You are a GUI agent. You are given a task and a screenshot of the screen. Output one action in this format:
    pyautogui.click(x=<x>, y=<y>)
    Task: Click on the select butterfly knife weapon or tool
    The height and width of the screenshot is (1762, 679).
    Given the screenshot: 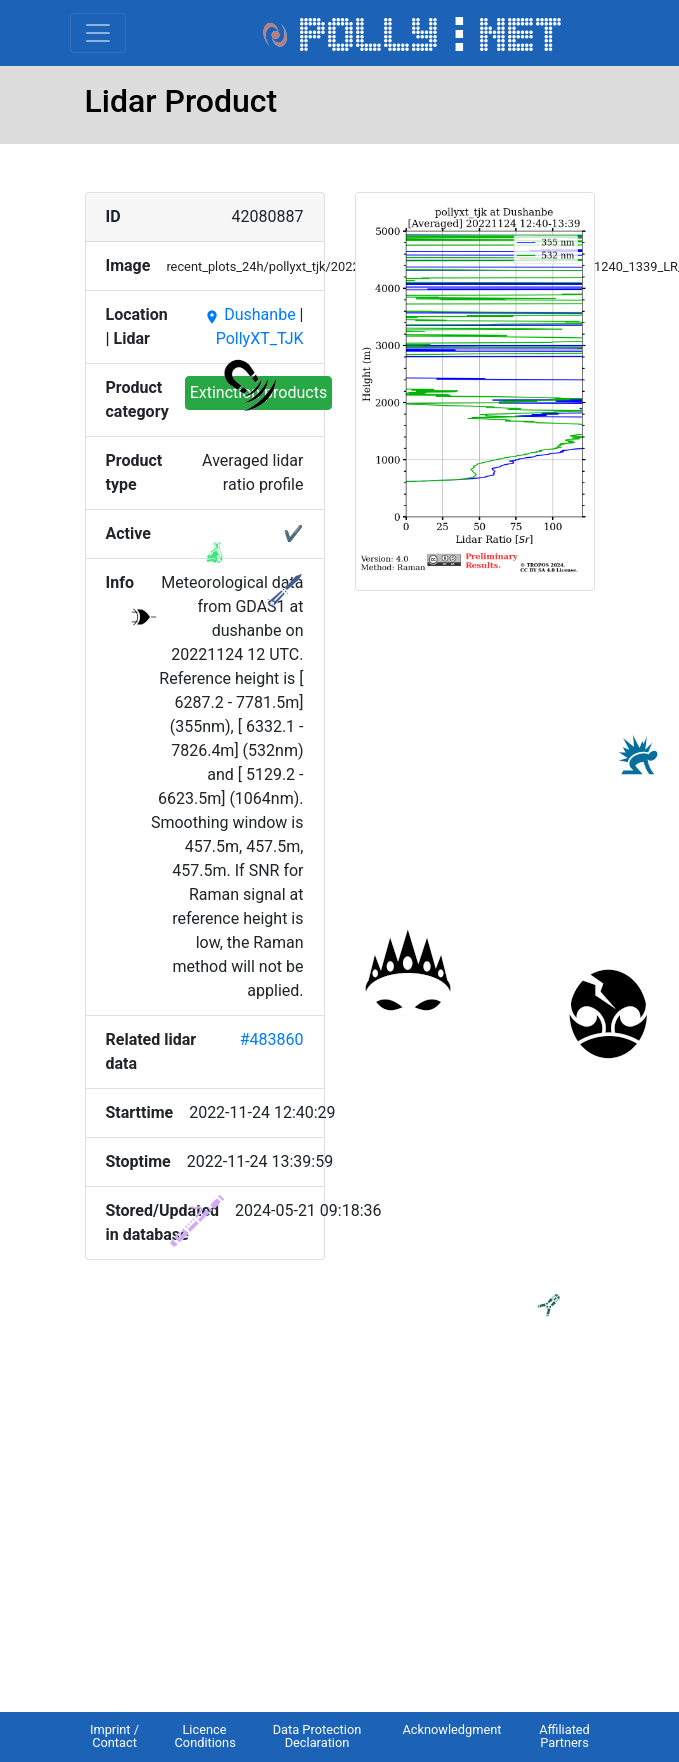 What is the action you would take?
    pyautogui.click(x=284, y=590)
    